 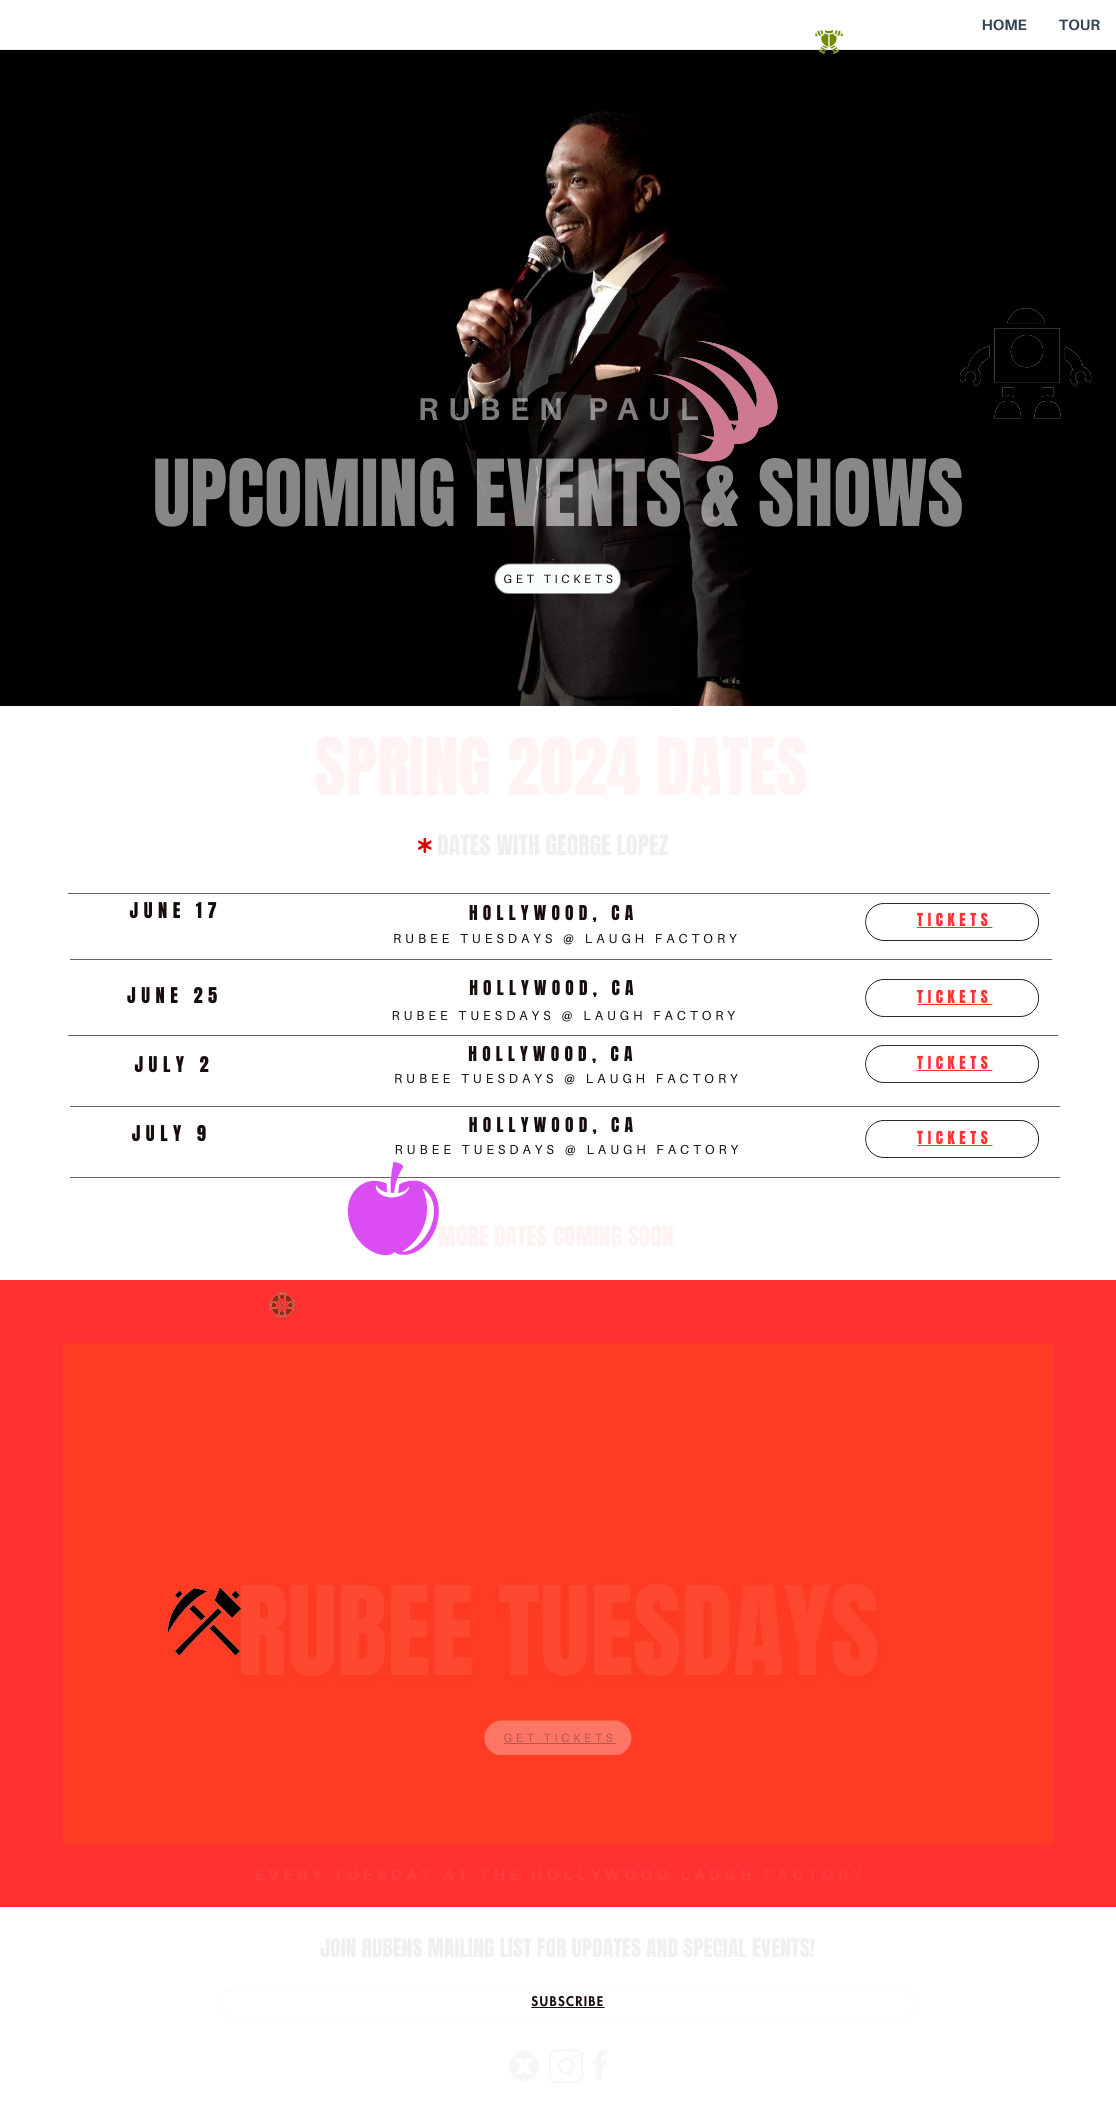 I want to click on access game controller settings, so click(x=282, y=1305).